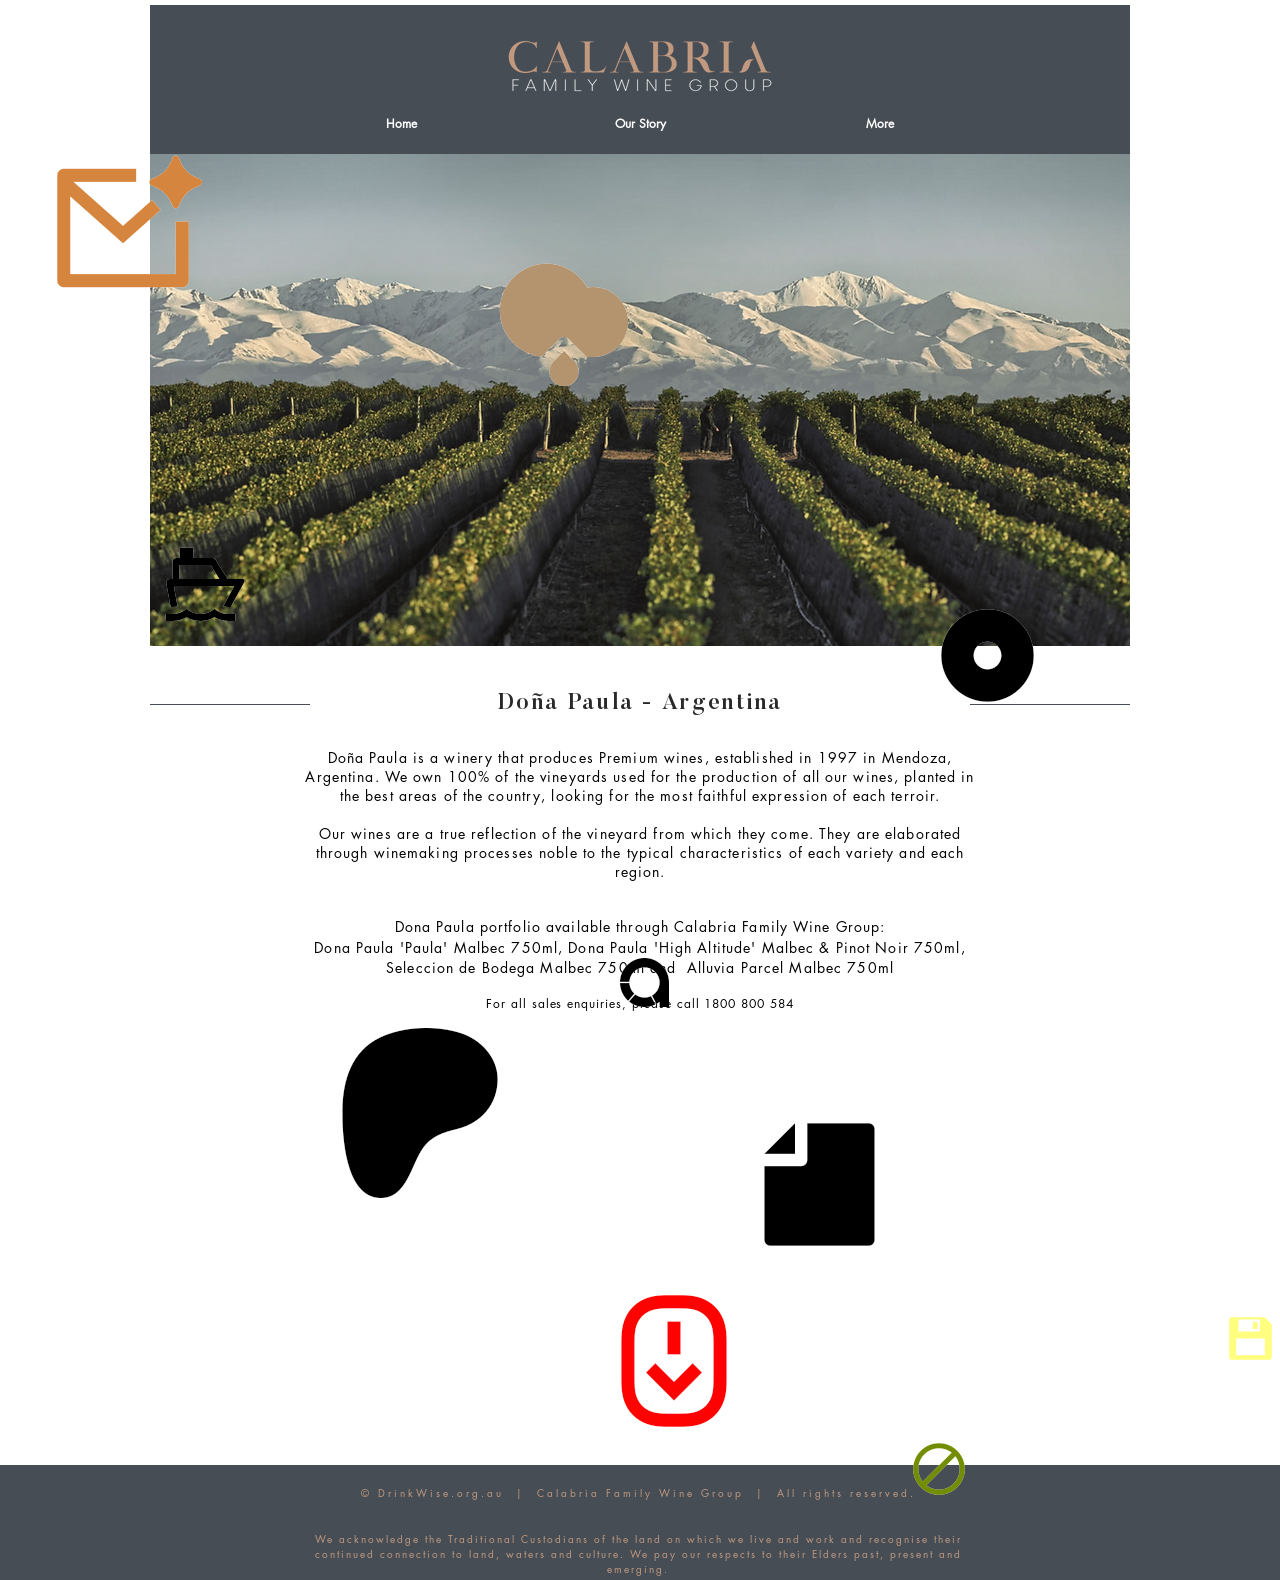 The image size is (1280, 1580). Describe the element at coordinates (204, 586) in the screenshot. I see `view nearby ports or maritime locations` at that location.